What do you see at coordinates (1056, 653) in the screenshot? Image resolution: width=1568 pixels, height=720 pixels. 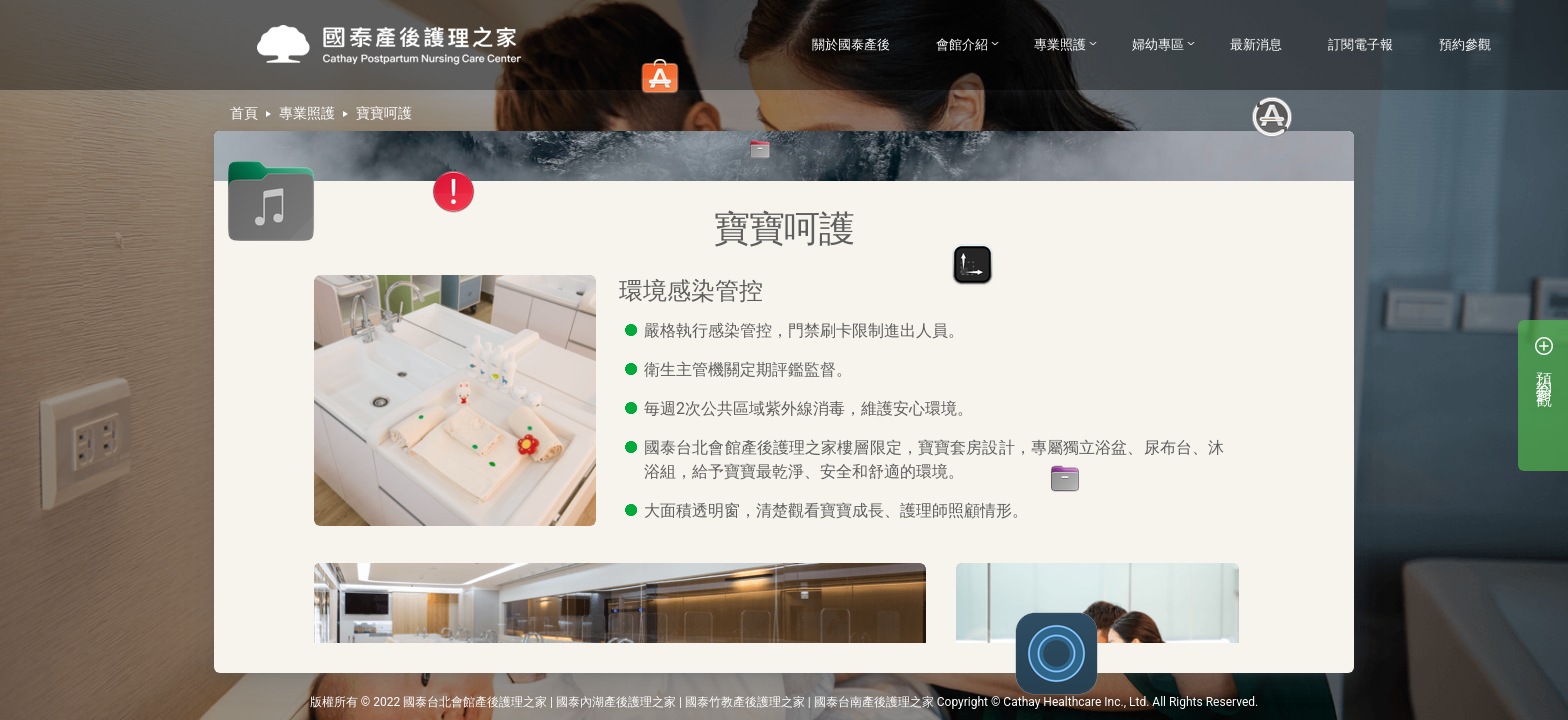 I see `launch armagetron game` at bounding box center [1056, 653].